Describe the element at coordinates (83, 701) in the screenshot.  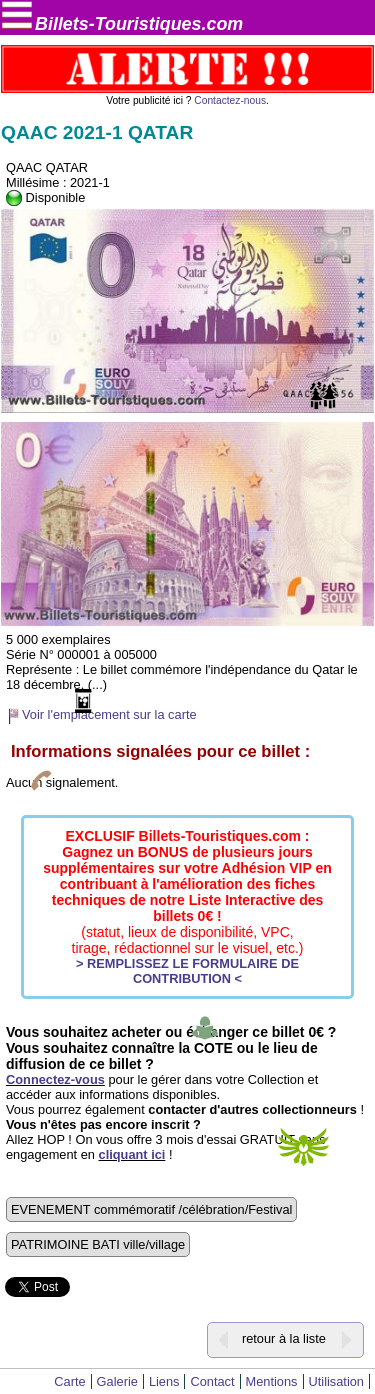
I see `view chemical storage or tank status` at that location.